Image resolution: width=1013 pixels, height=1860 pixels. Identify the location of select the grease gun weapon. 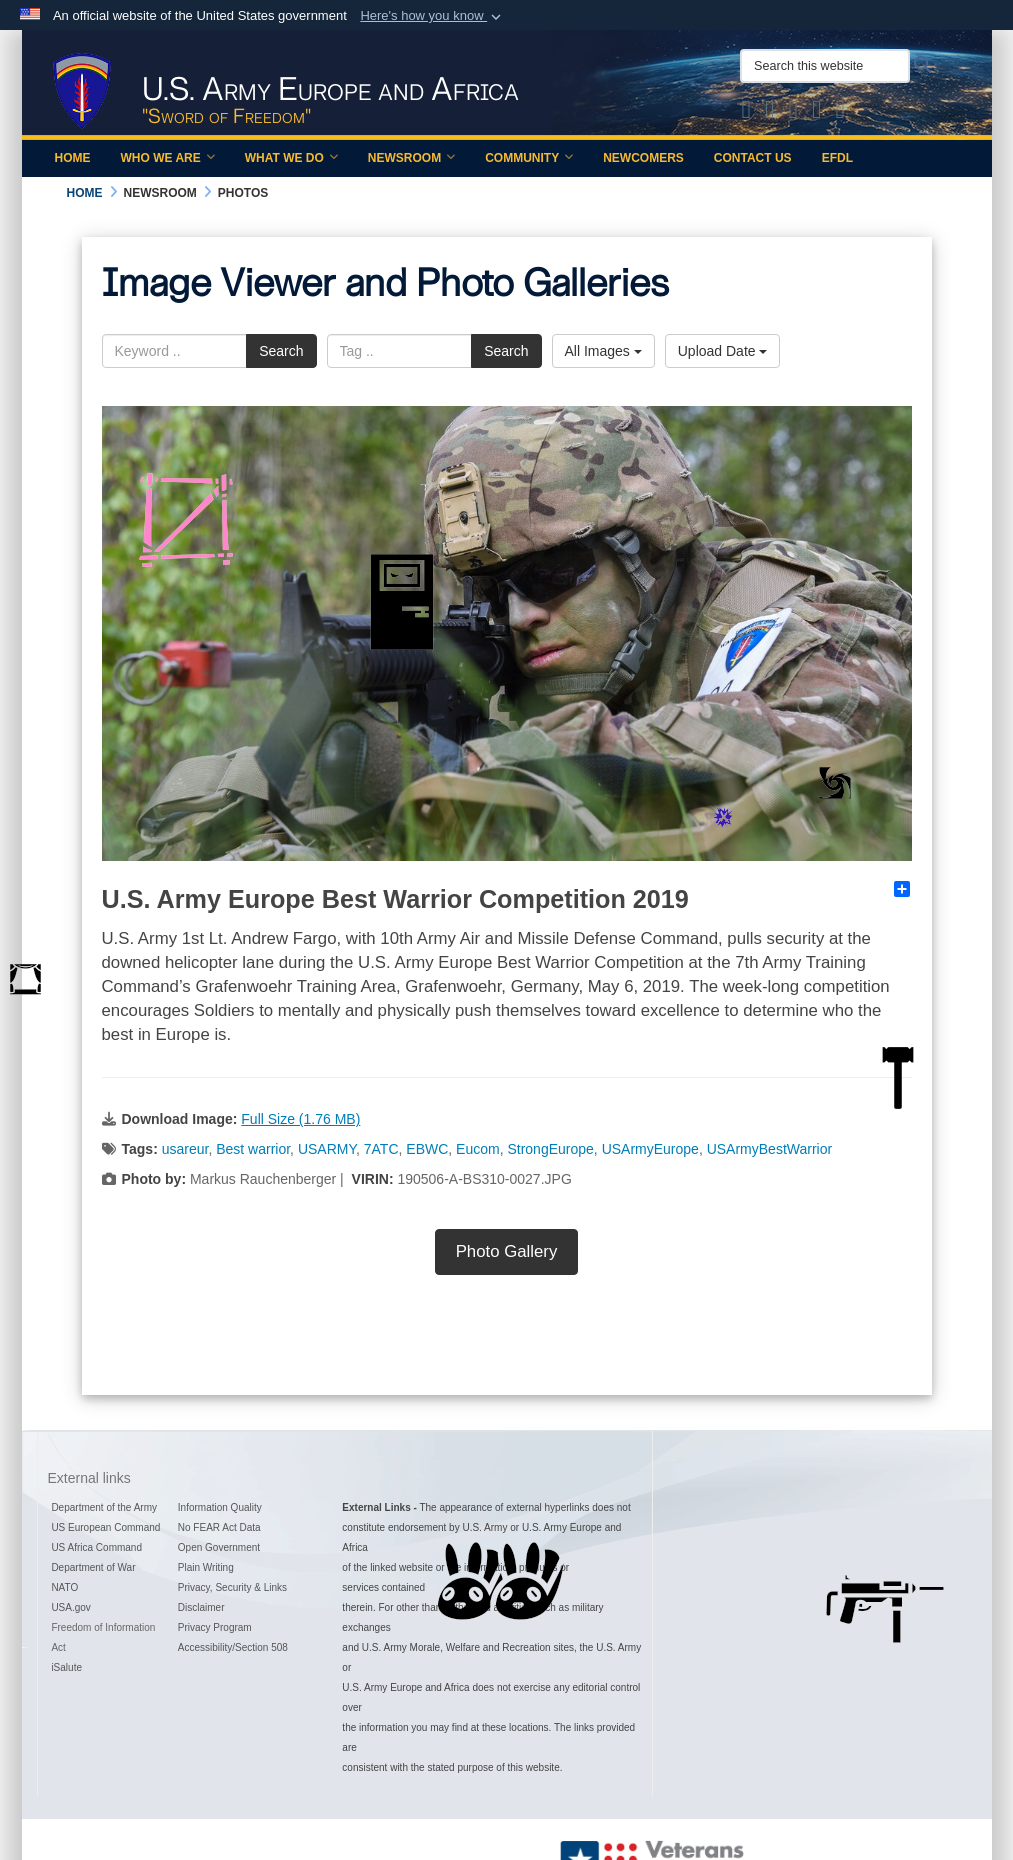
(885, 1609).